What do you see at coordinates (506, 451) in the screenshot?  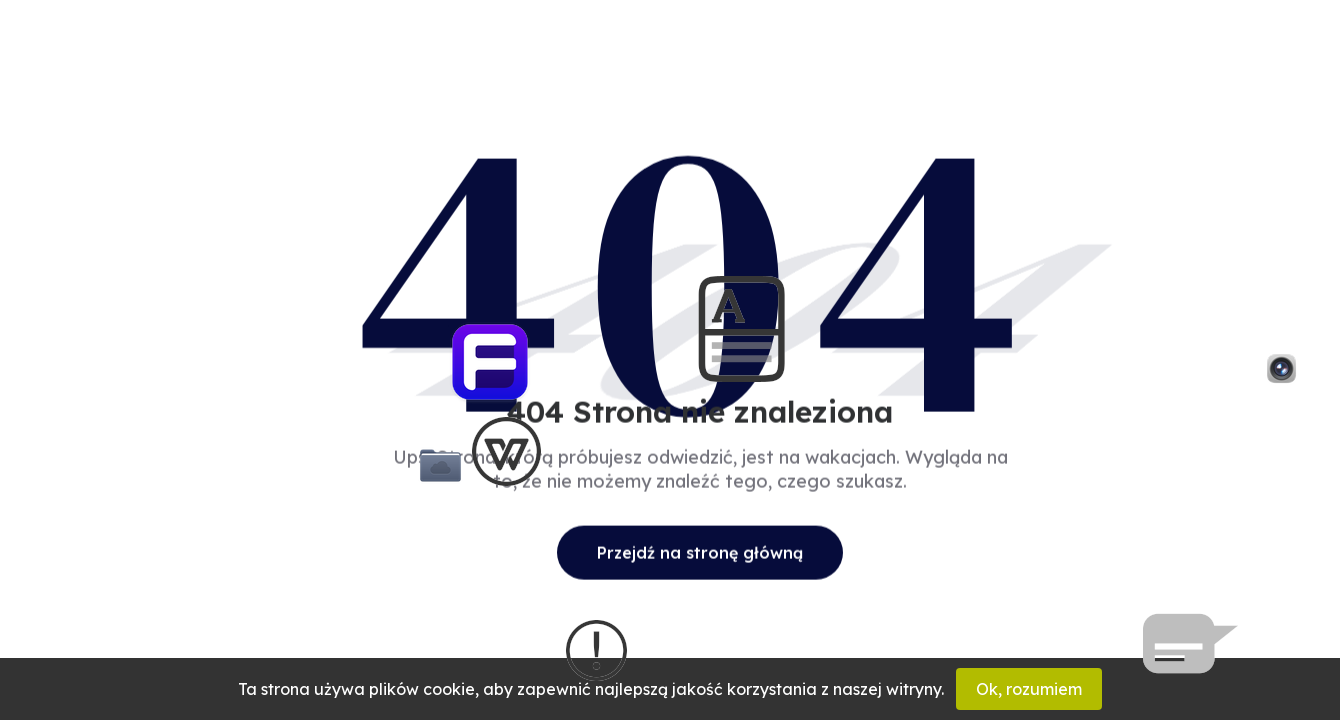 I see `open wps office application` at bounding box center [506, 451].